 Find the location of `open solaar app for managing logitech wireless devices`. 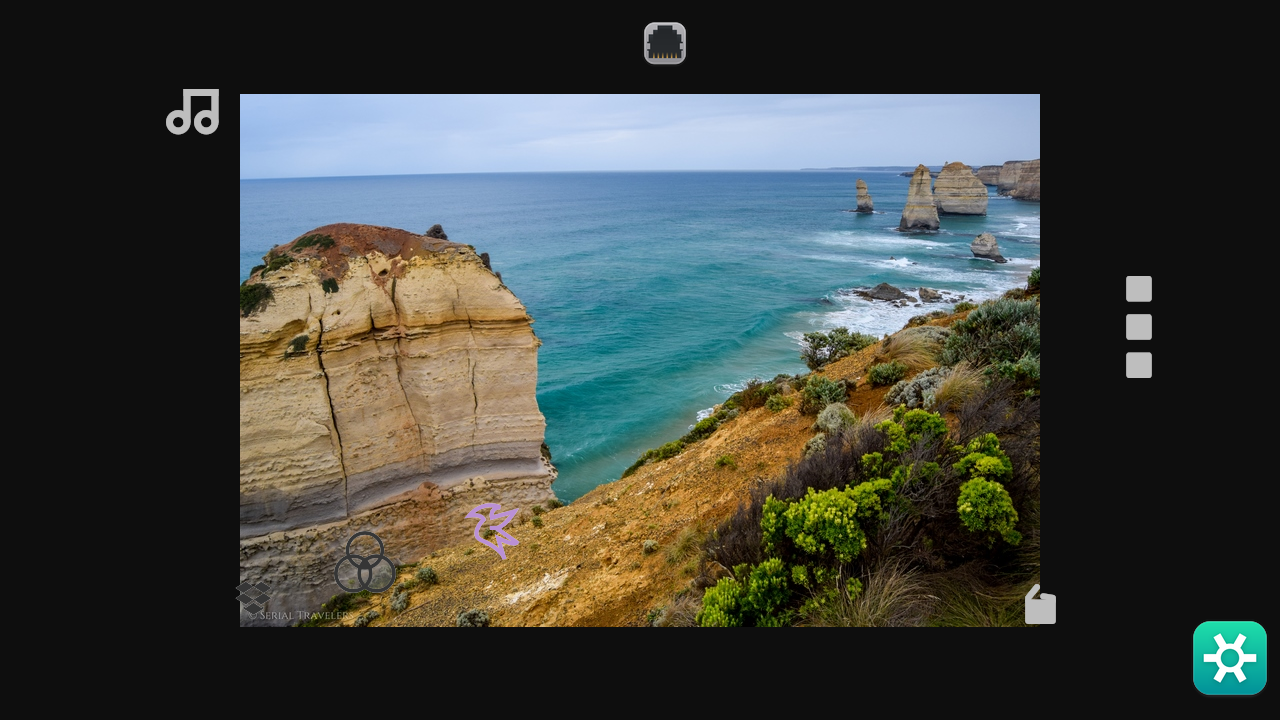

open solaar app for managing logitech wireless devices is located at coordinates (1230, 658).